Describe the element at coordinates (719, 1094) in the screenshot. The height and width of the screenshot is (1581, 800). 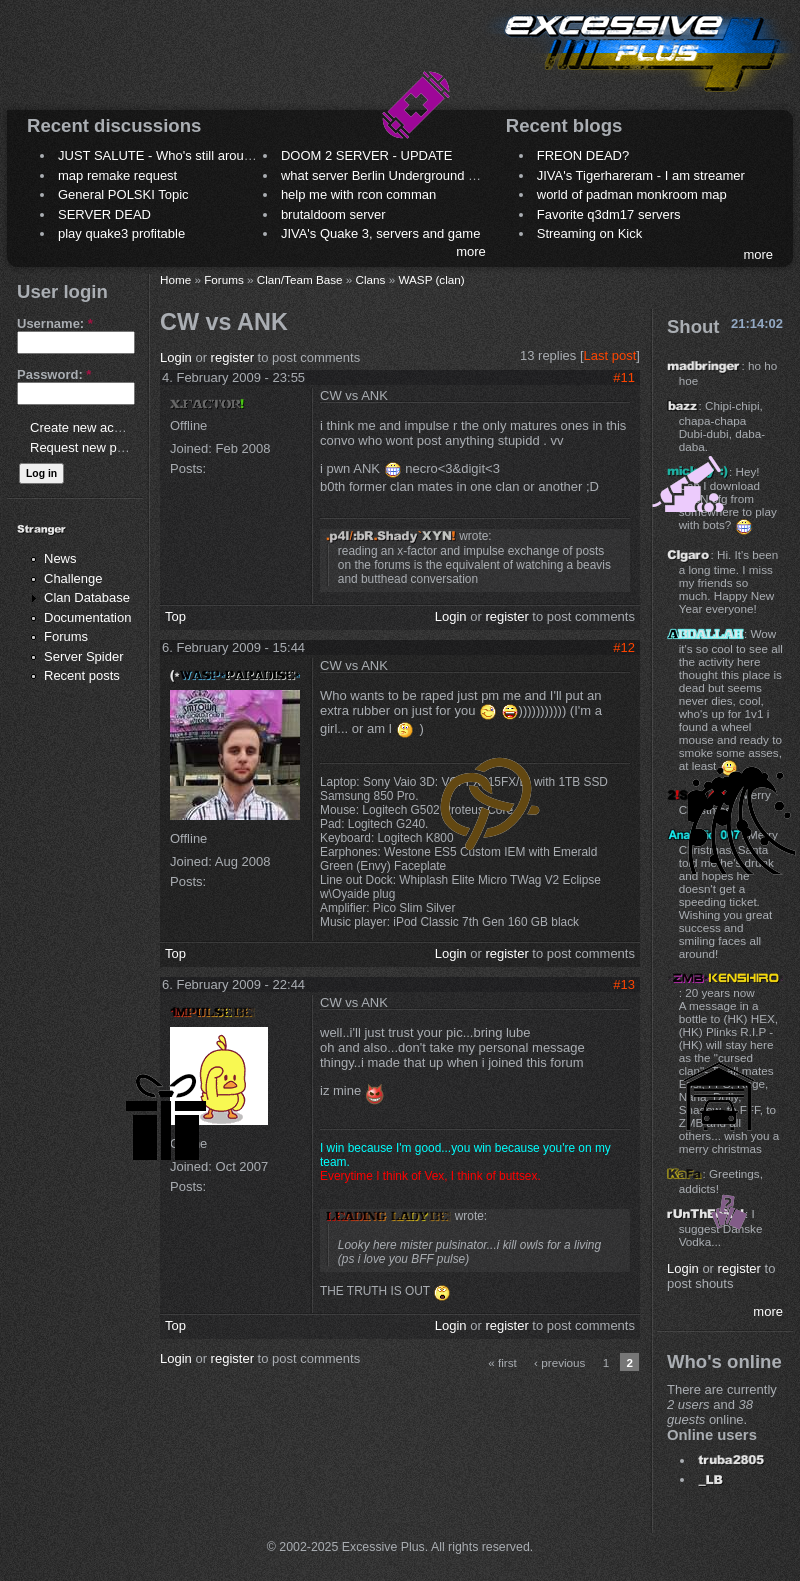
I see `access garage or parking settings` at that location.